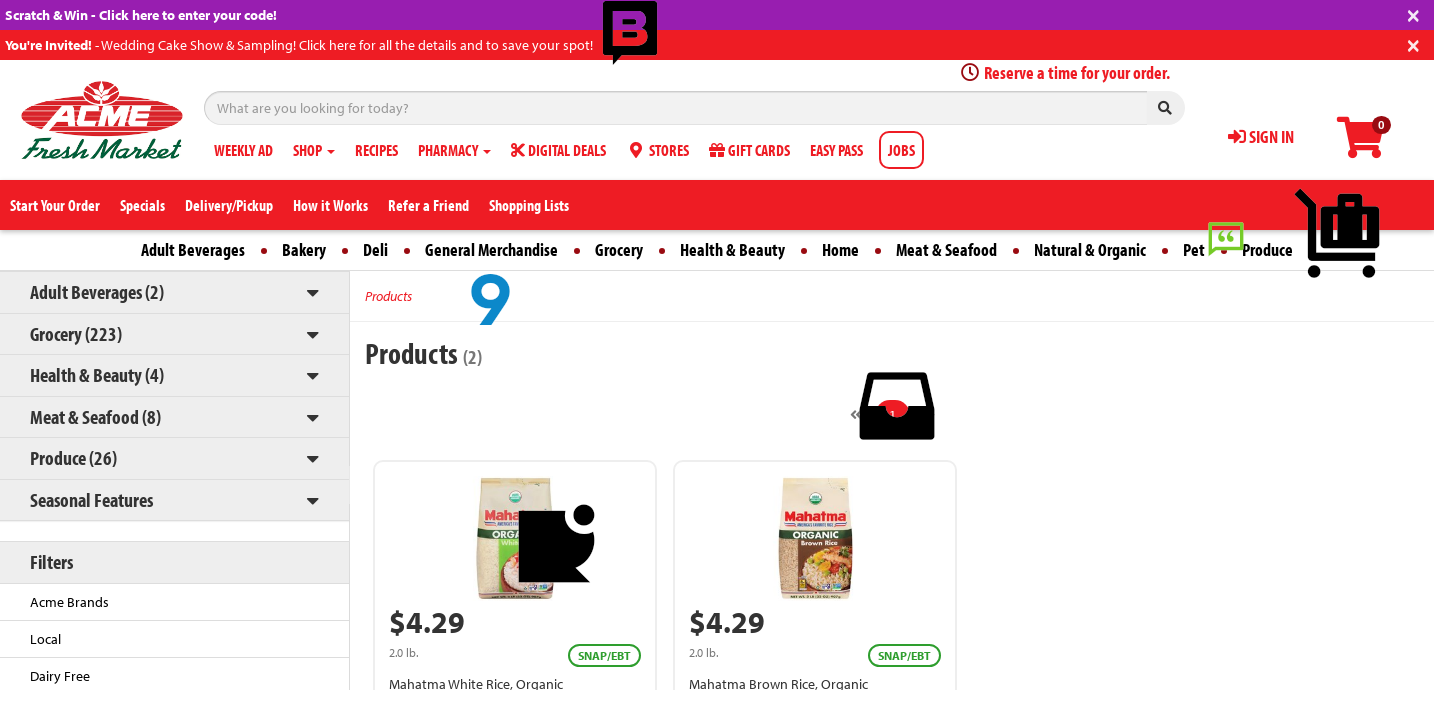  What do you see at coordinates (1341, 231) in the screenshot?
I see `access luggage or baggage services` at bounding box center [1341, 231].